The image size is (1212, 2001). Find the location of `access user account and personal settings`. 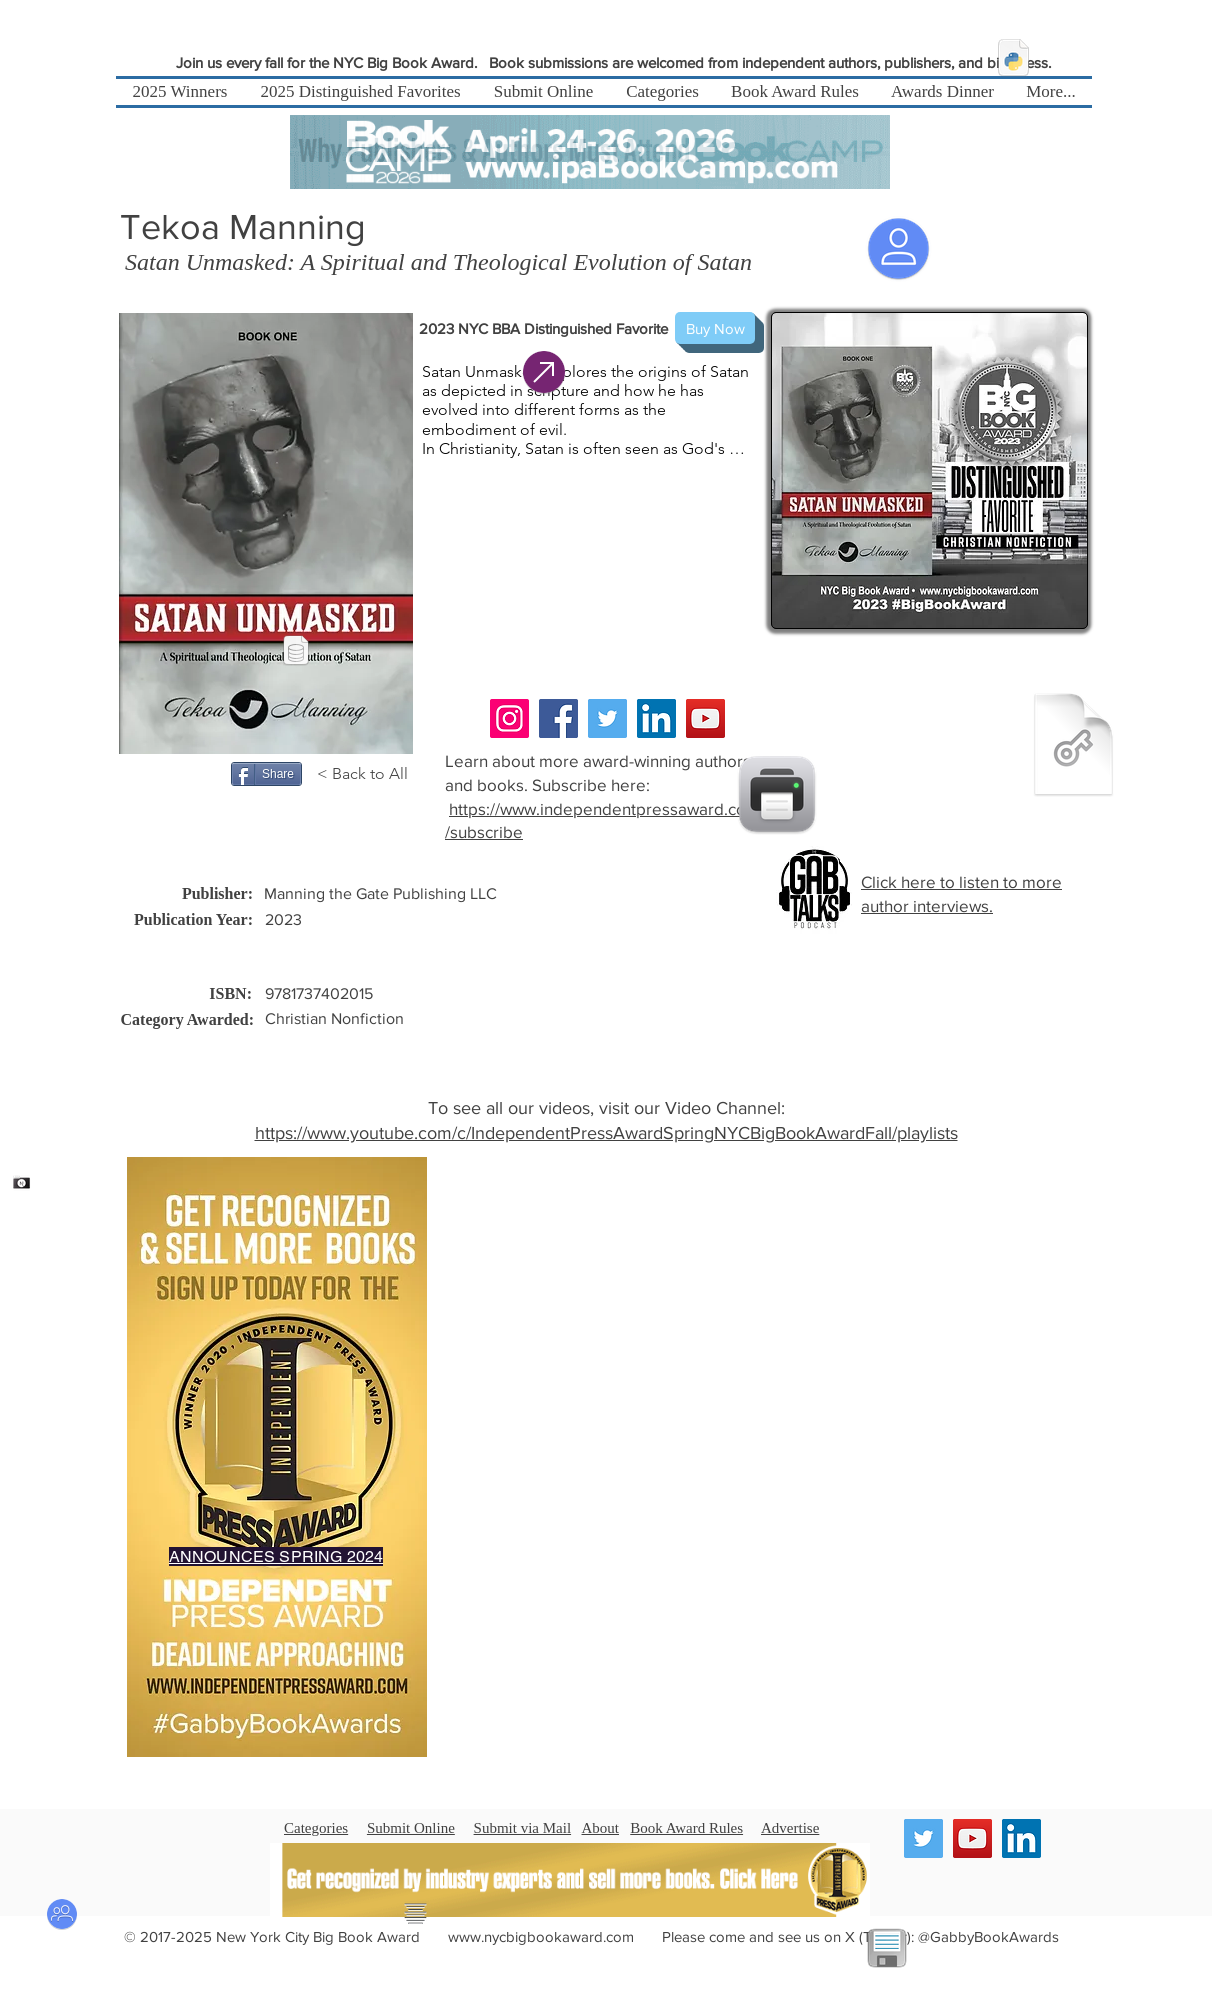

access user account and personal settings is located at coordinates (62, 1914).